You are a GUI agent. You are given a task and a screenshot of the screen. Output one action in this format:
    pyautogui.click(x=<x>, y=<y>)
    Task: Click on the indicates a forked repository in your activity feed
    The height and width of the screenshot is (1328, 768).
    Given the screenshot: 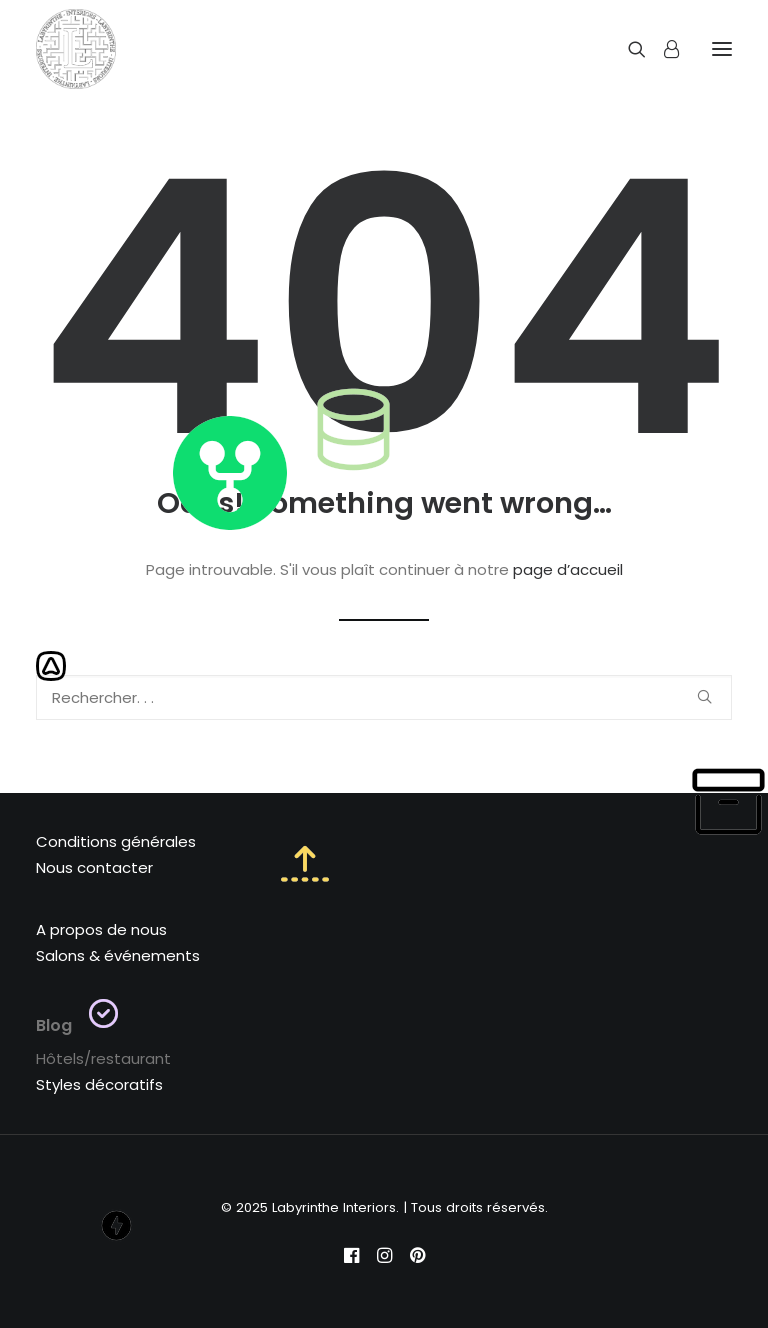 What is the action you would take?
    pyautogui.click(x=230, y=473)
    